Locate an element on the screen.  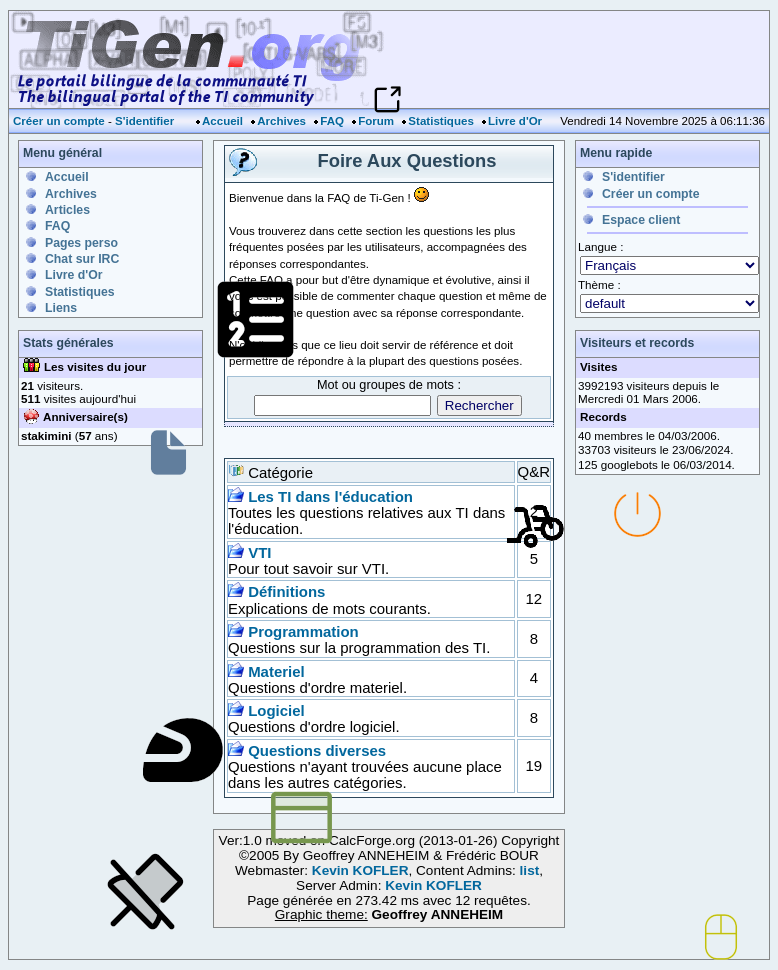
turn device on or off is located at coordinates (637, 513).